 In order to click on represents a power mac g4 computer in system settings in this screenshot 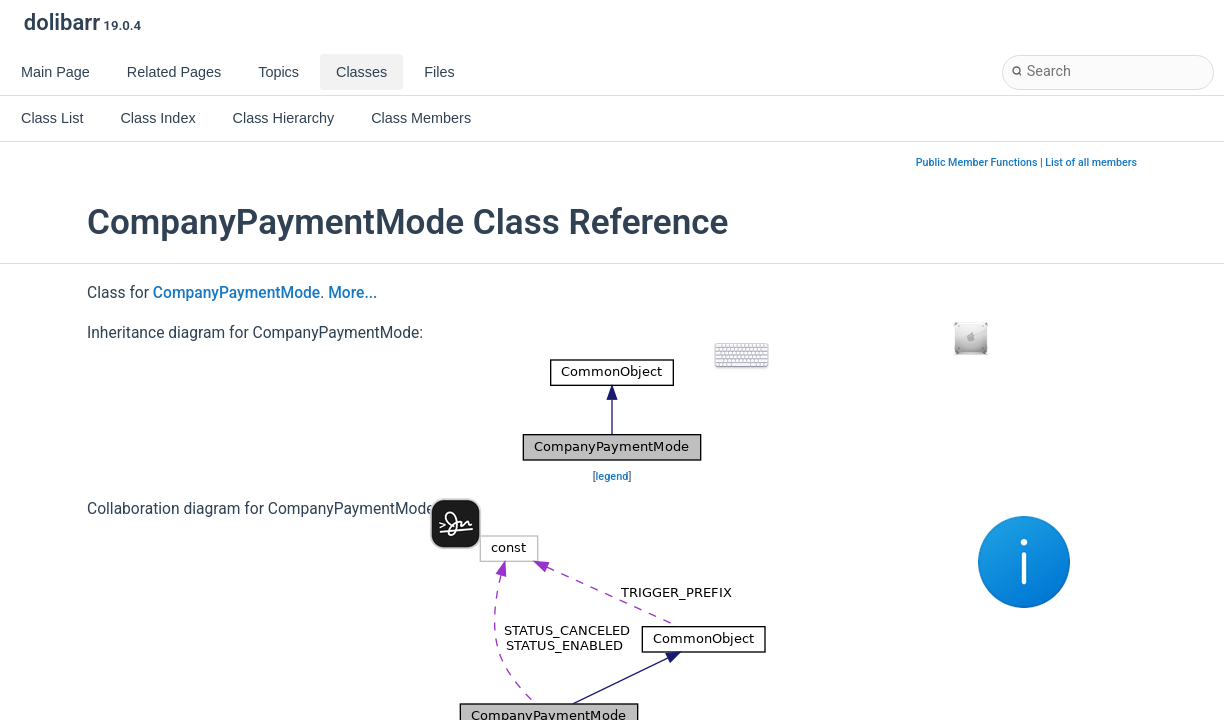, I will do `click(971, 337)`.